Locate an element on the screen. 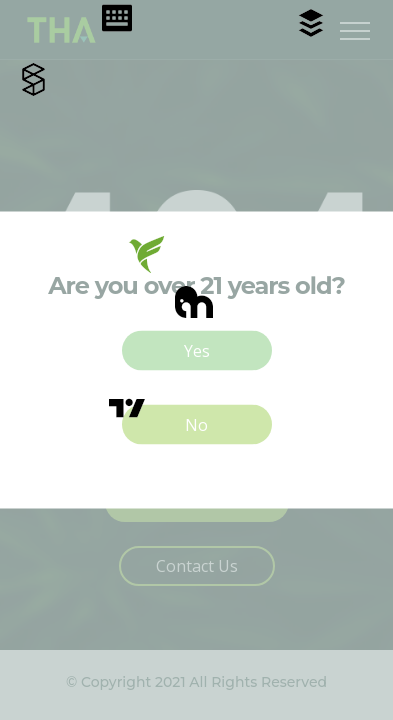  open TradingView app is located at coordinates (127, 408).